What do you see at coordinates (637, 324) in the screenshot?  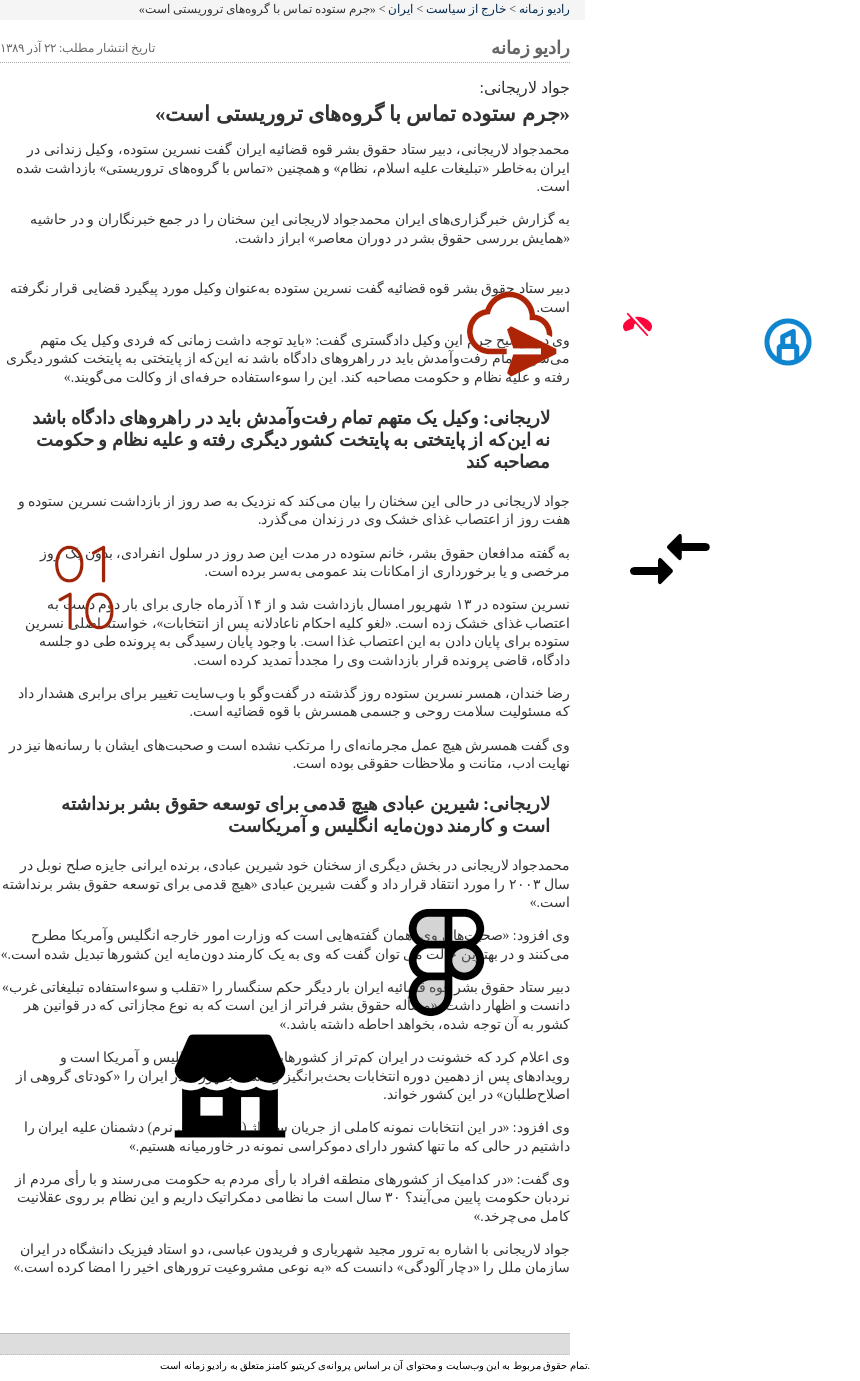 I see `end or decline an incoming call` at bounding box center [637, 324].